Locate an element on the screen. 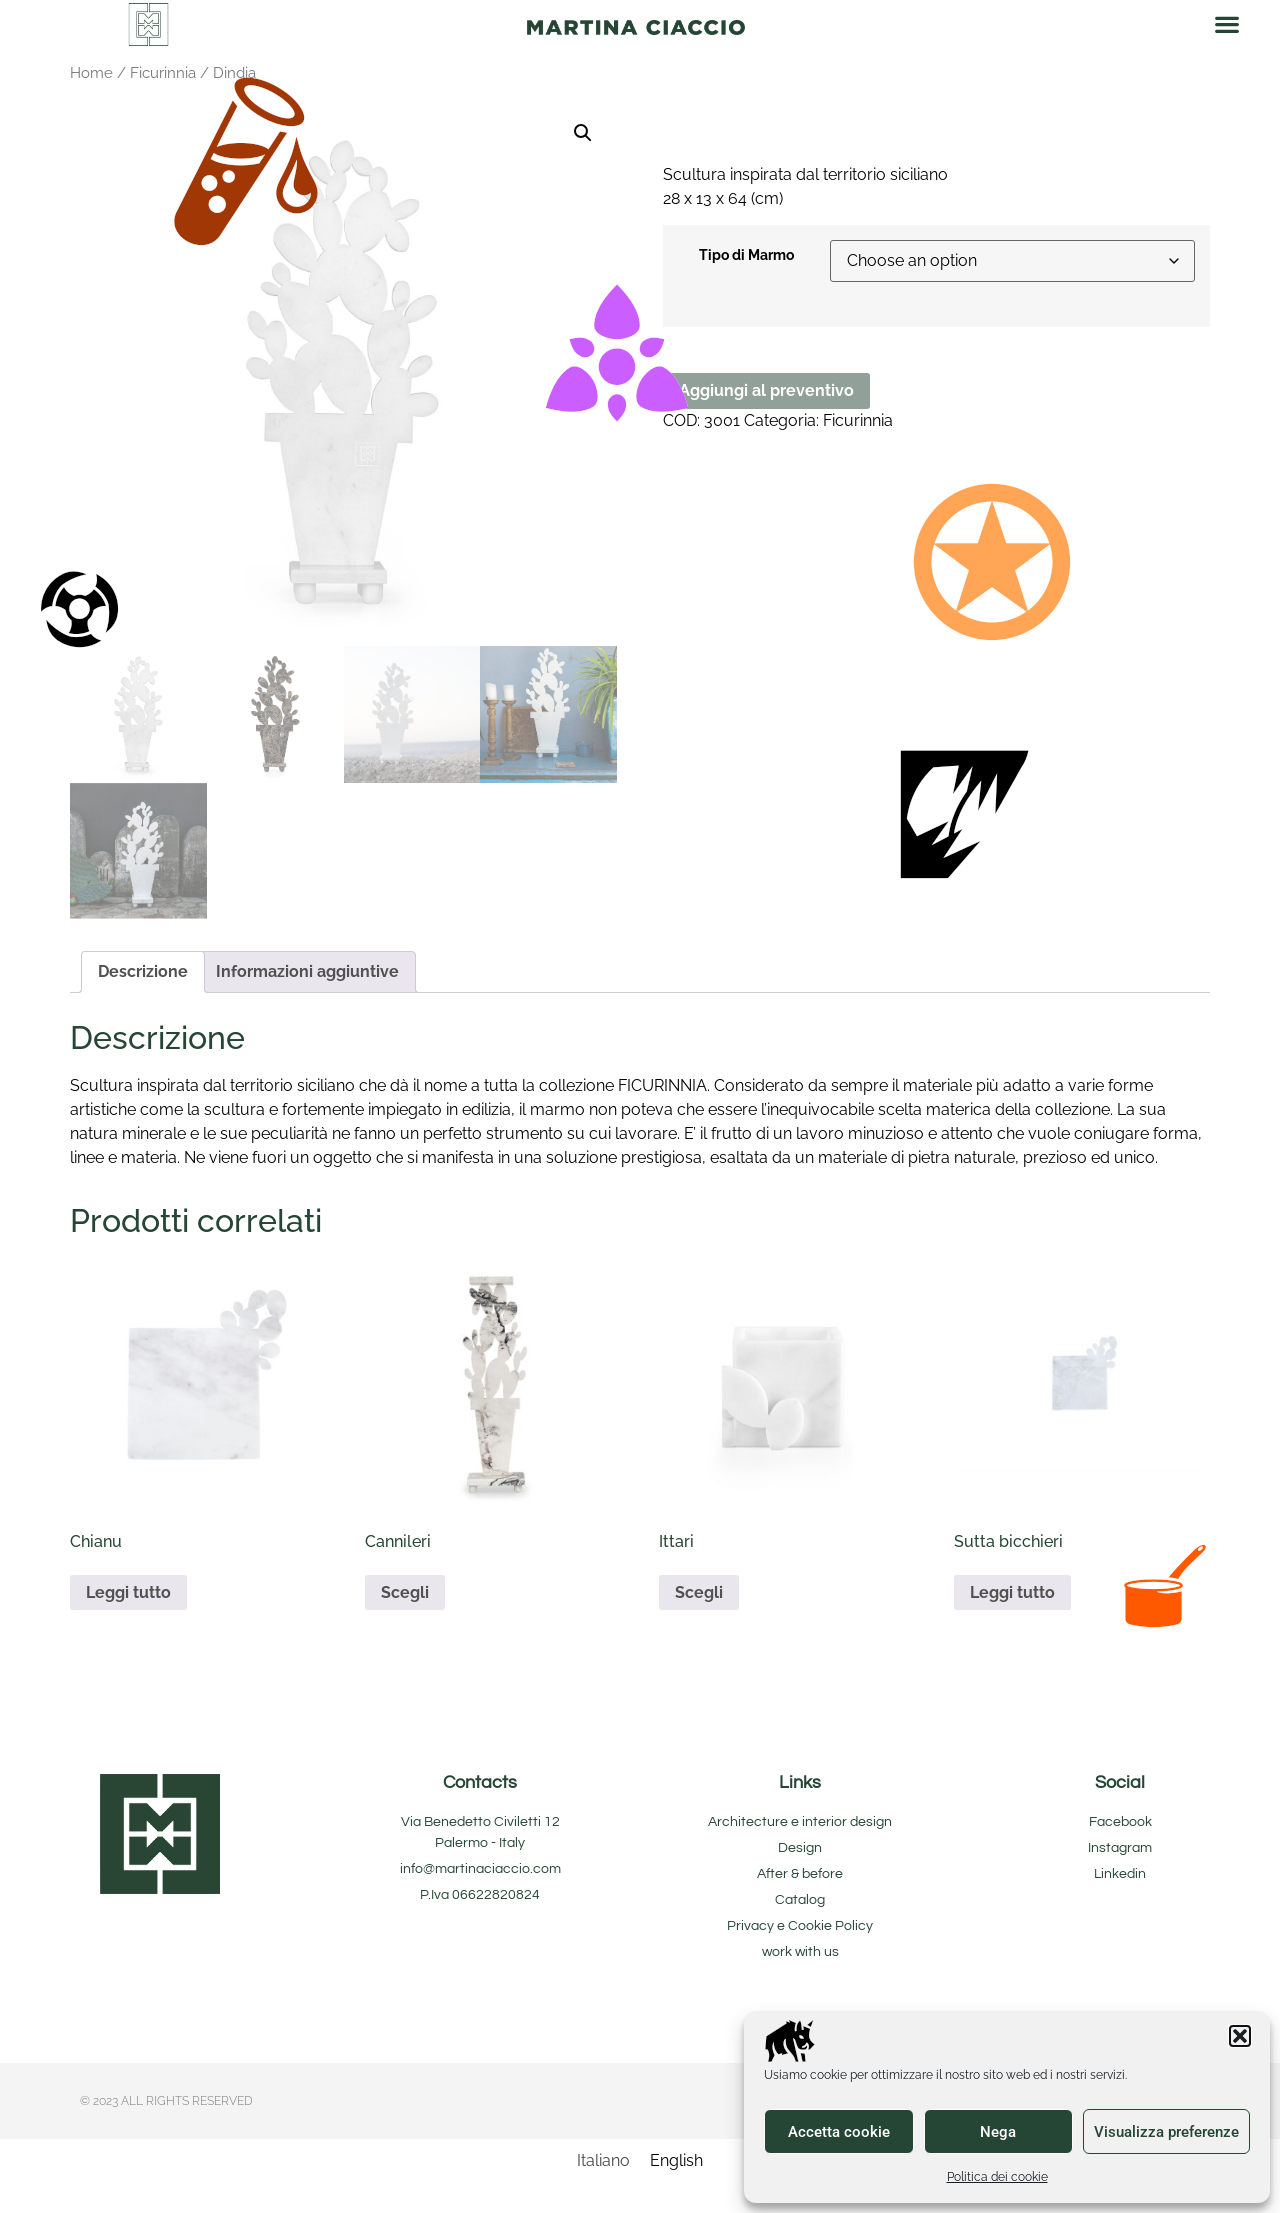  select ent or tree creature character is located at coordinates (964, 814).